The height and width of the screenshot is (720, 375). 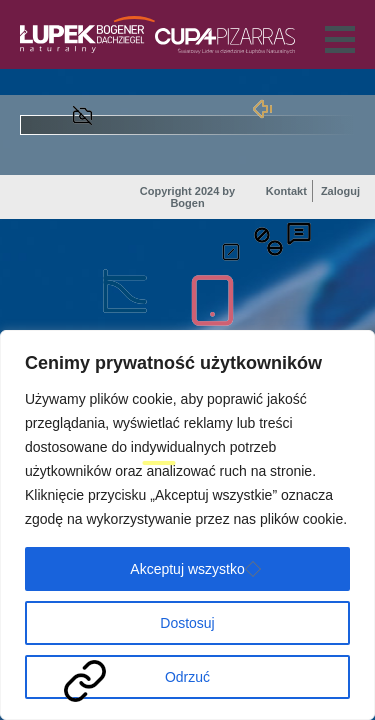 What do you see at coordinates (299, 232) in the screenshot?
I see `open chat or messaging` at bounding box center [299, 232].